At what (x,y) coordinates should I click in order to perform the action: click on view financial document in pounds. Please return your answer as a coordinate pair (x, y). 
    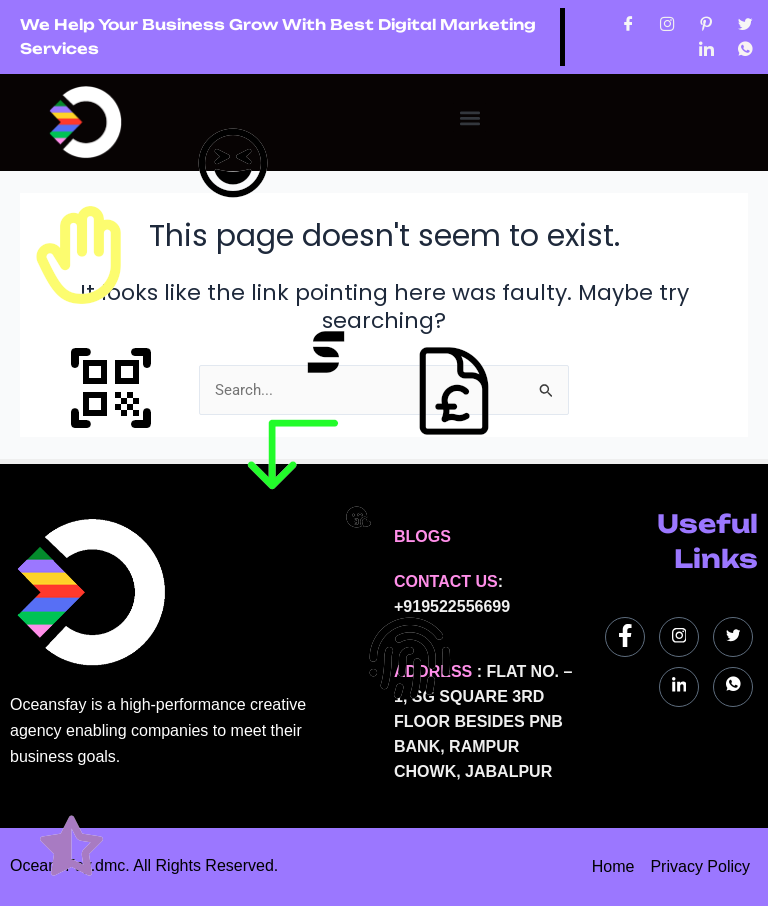
    Looking at the image, I should click on (454, 391).